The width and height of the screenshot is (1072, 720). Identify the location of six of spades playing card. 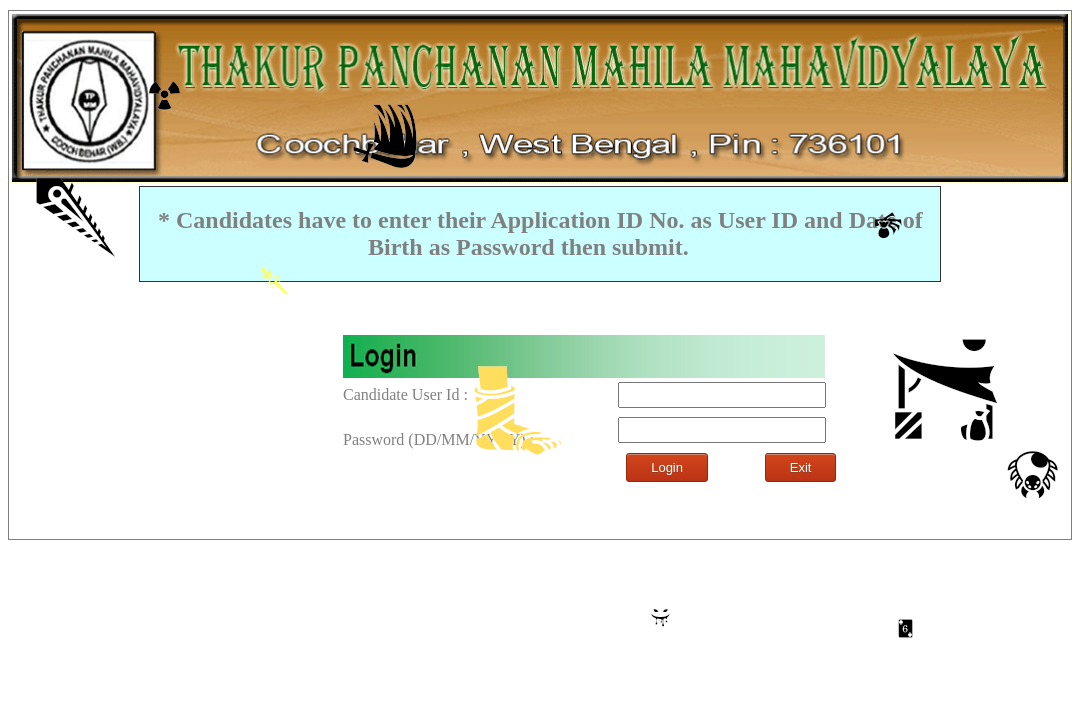
(905, 628).